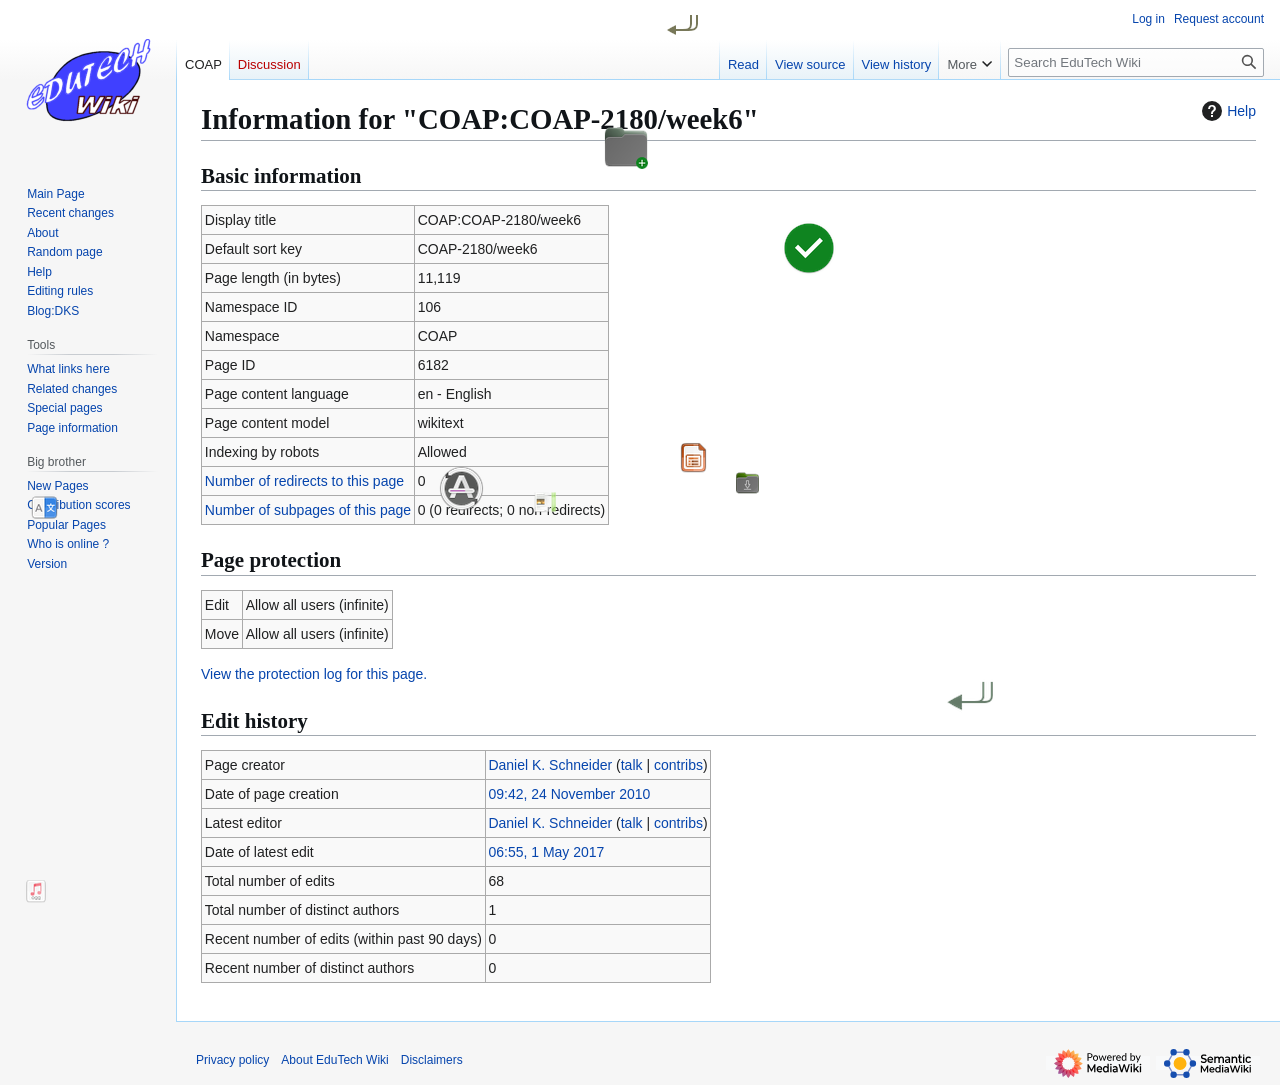  What do you see at coordinates (461, 488) in the screenshot?
I see `check for available system updates` at bounding box center [461, 488].